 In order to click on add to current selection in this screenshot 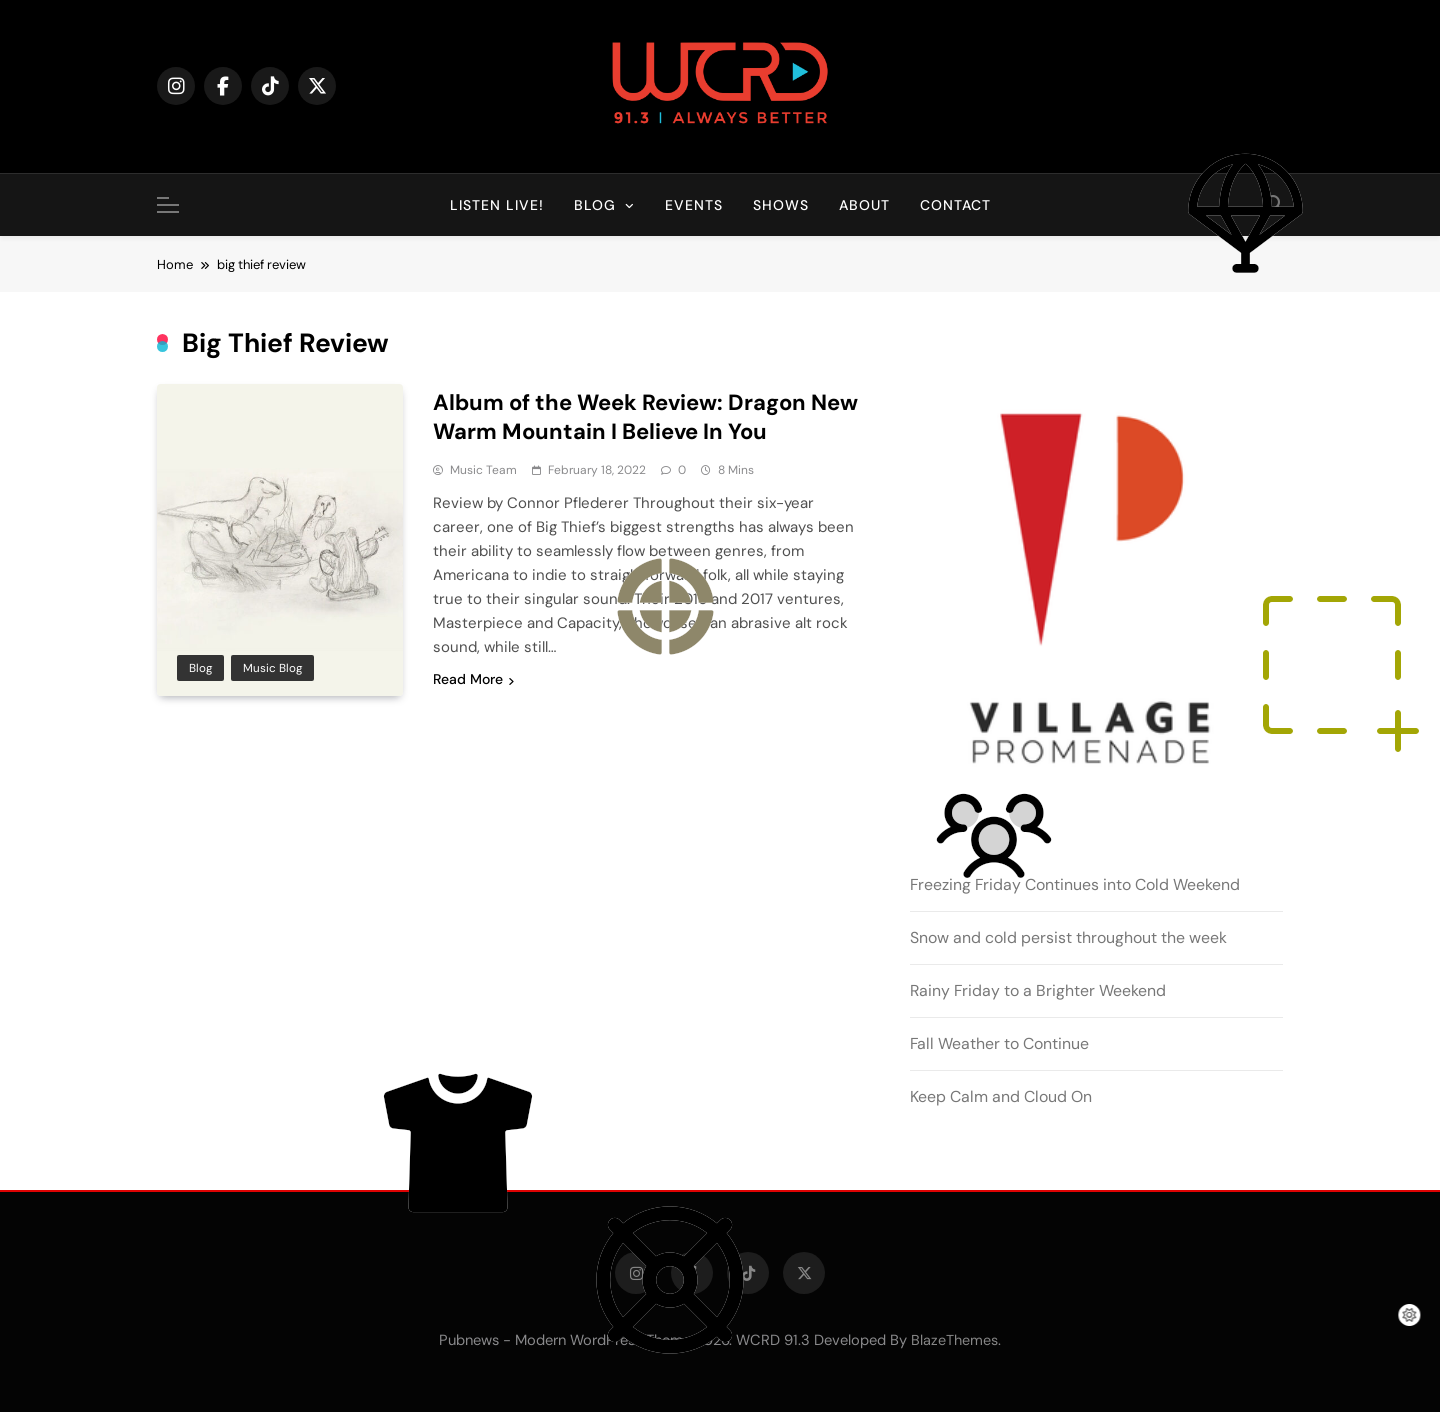, I will do `click(1332, 665)`.